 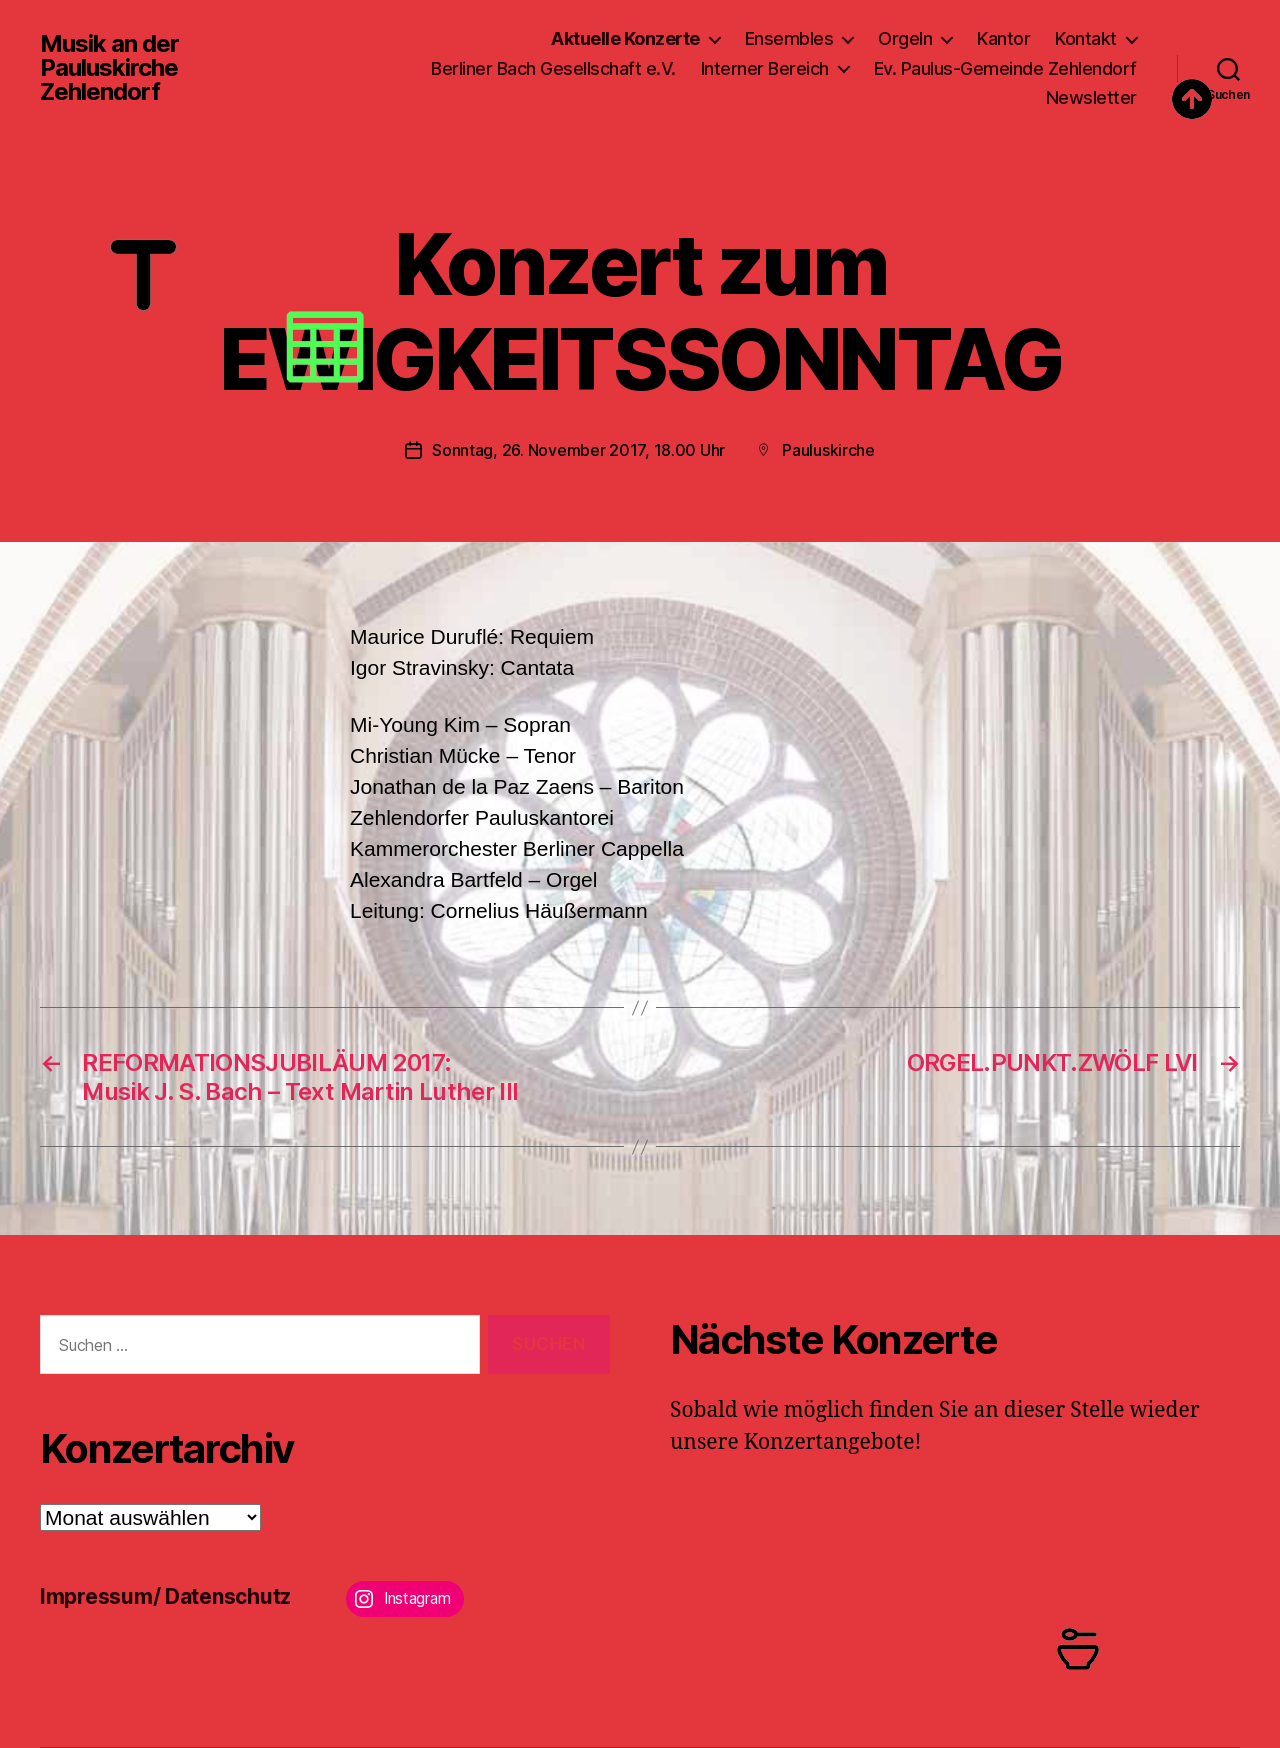 I want to click on upload a file or content, so click(x=1192, y=99).